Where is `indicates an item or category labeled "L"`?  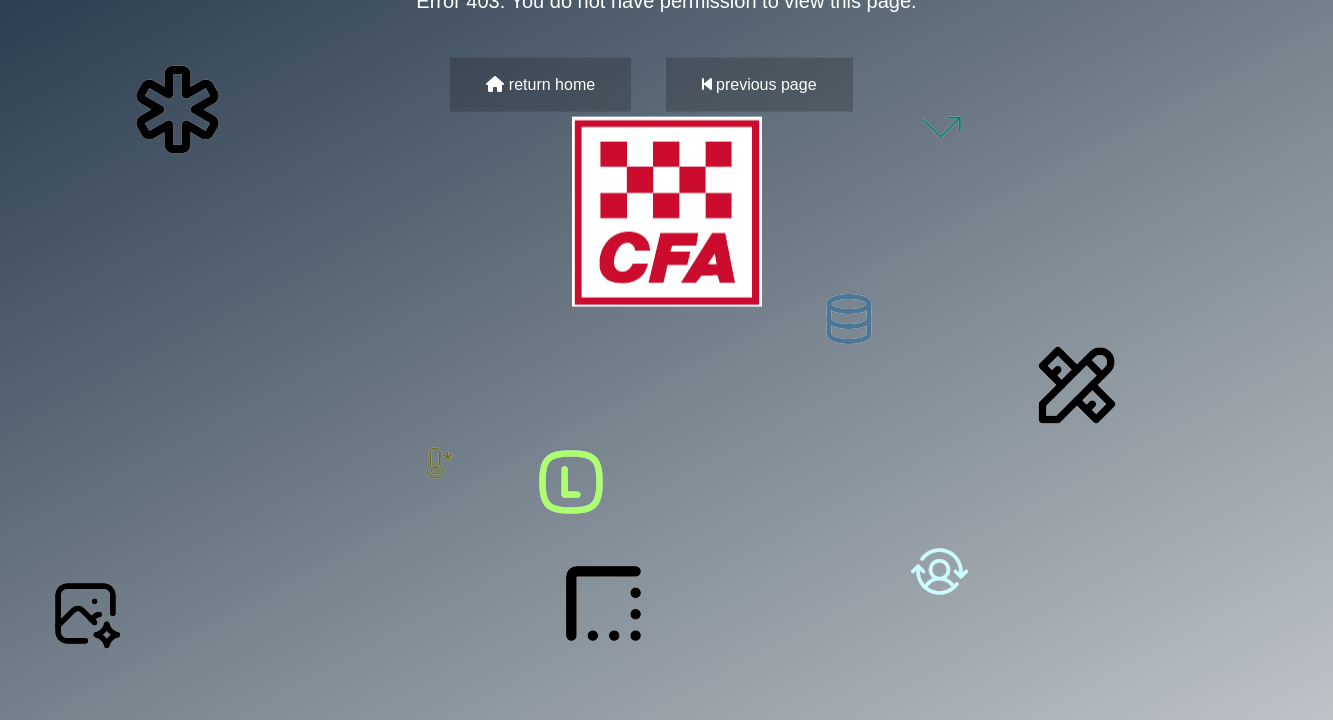
indicates an item or category labeled "L" is located at coordinates (571, 482).